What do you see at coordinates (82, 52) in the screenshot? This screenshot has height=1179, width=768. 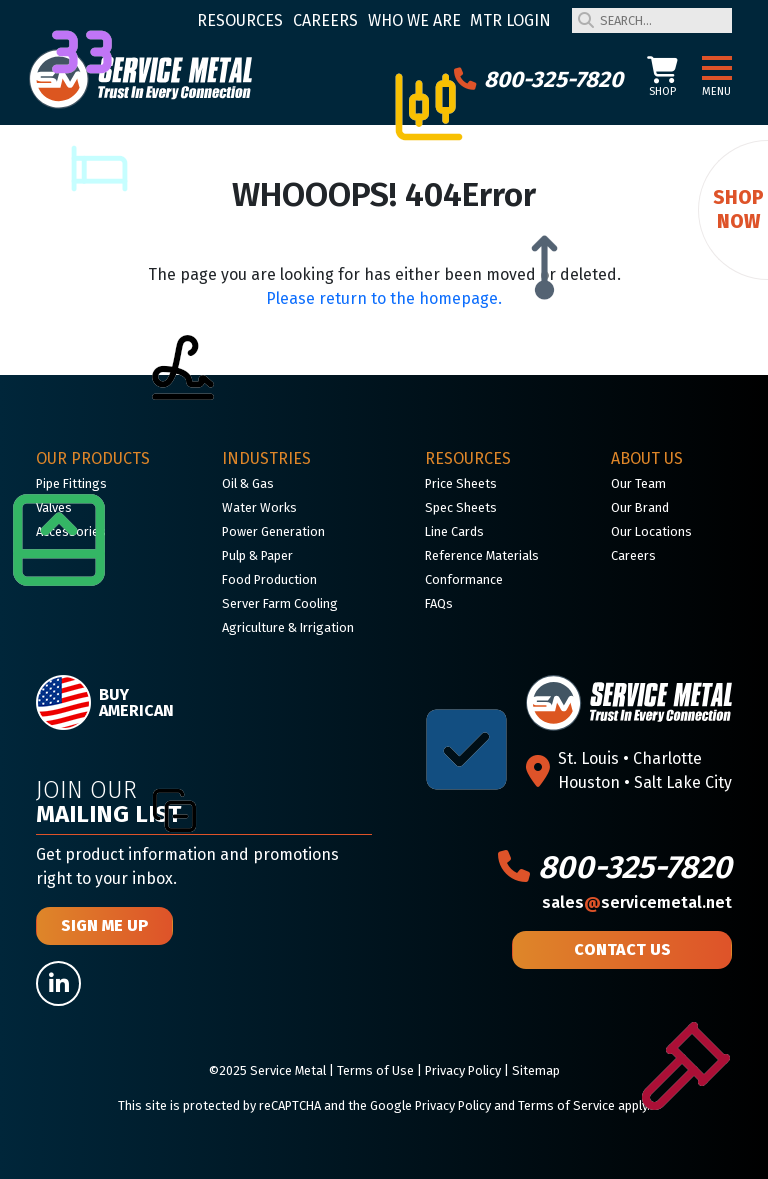 I see `indicates item number 33 in a list or sequence` at bounding box center [82, 52].